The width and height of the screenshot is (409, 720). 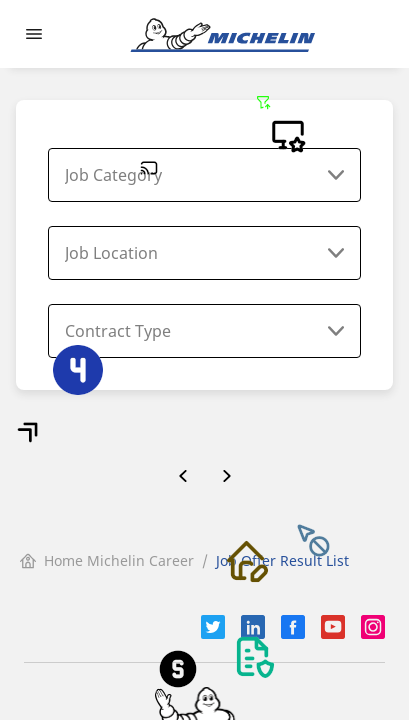 I want to click on cast your screen to a nearby device, so click(x=149, y=168).